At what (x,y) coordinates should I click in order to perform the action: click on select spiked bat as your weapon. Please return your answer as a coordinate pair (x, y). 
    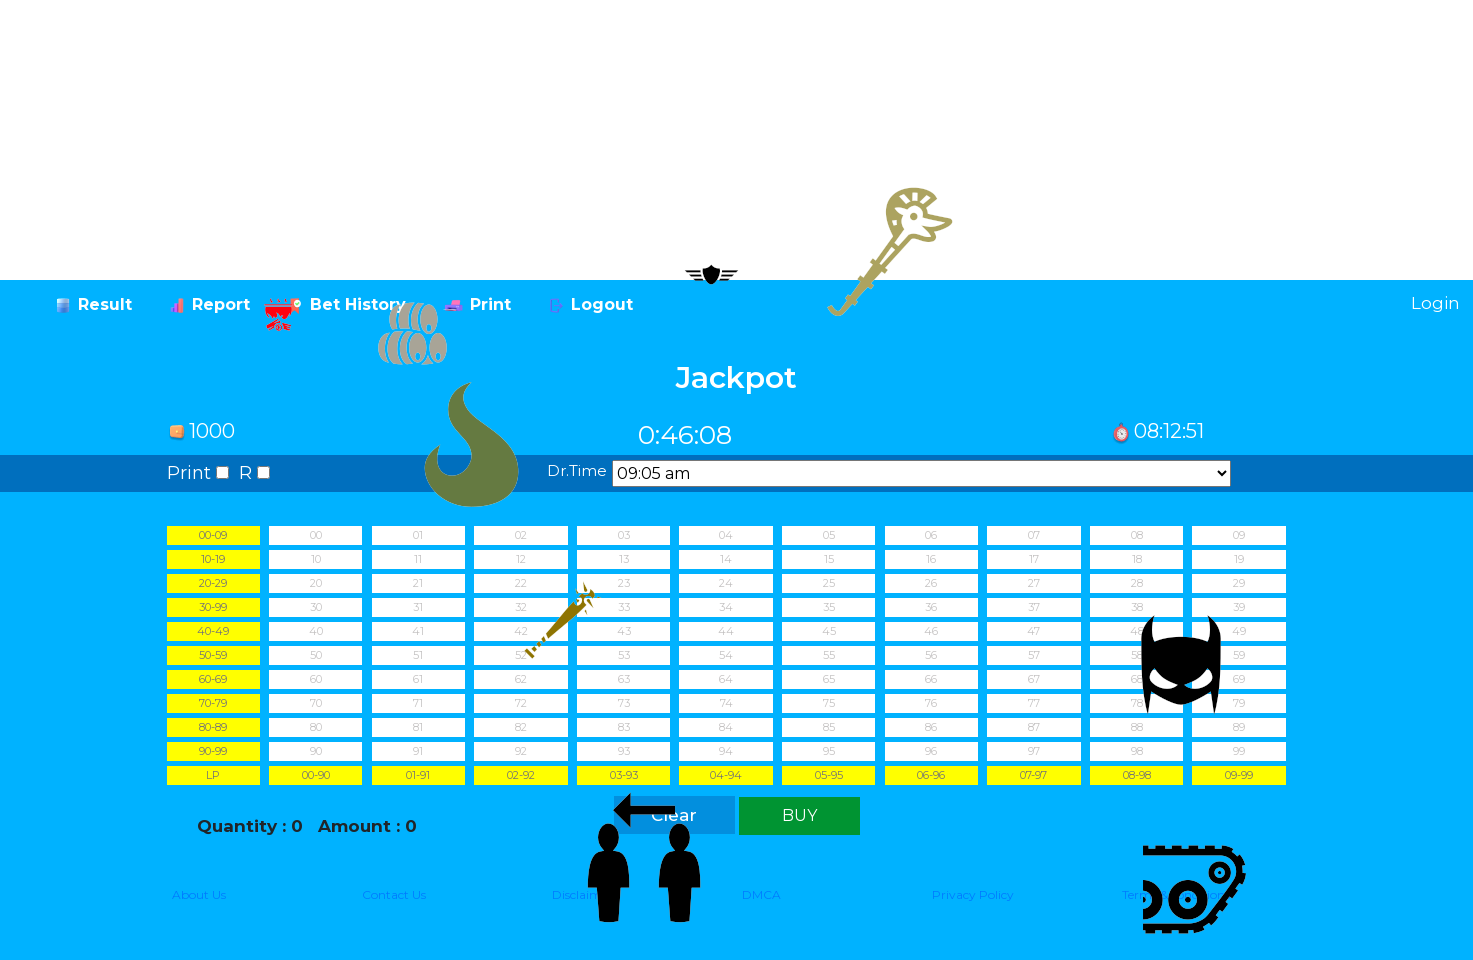
    Looking at the image, I should click on (563, 620).